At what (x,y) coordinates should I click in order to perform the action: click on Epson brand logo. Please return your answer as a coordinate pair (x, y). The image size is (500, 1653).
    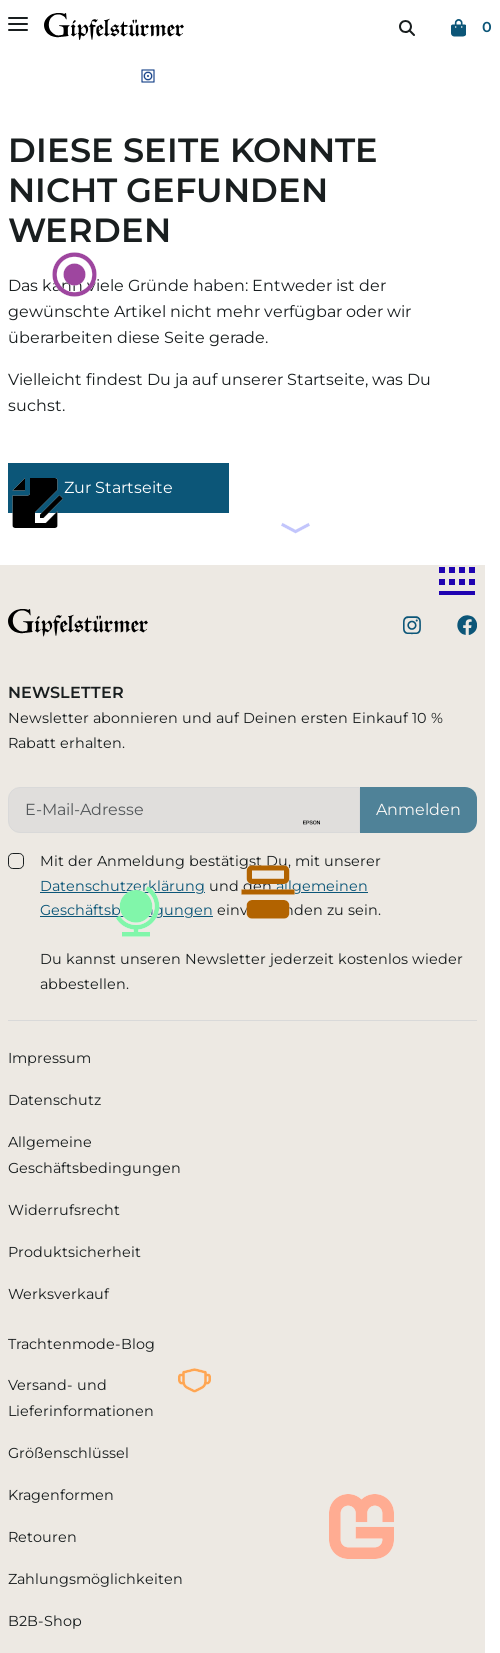
    Looking at the image, I should click on (311, 822).